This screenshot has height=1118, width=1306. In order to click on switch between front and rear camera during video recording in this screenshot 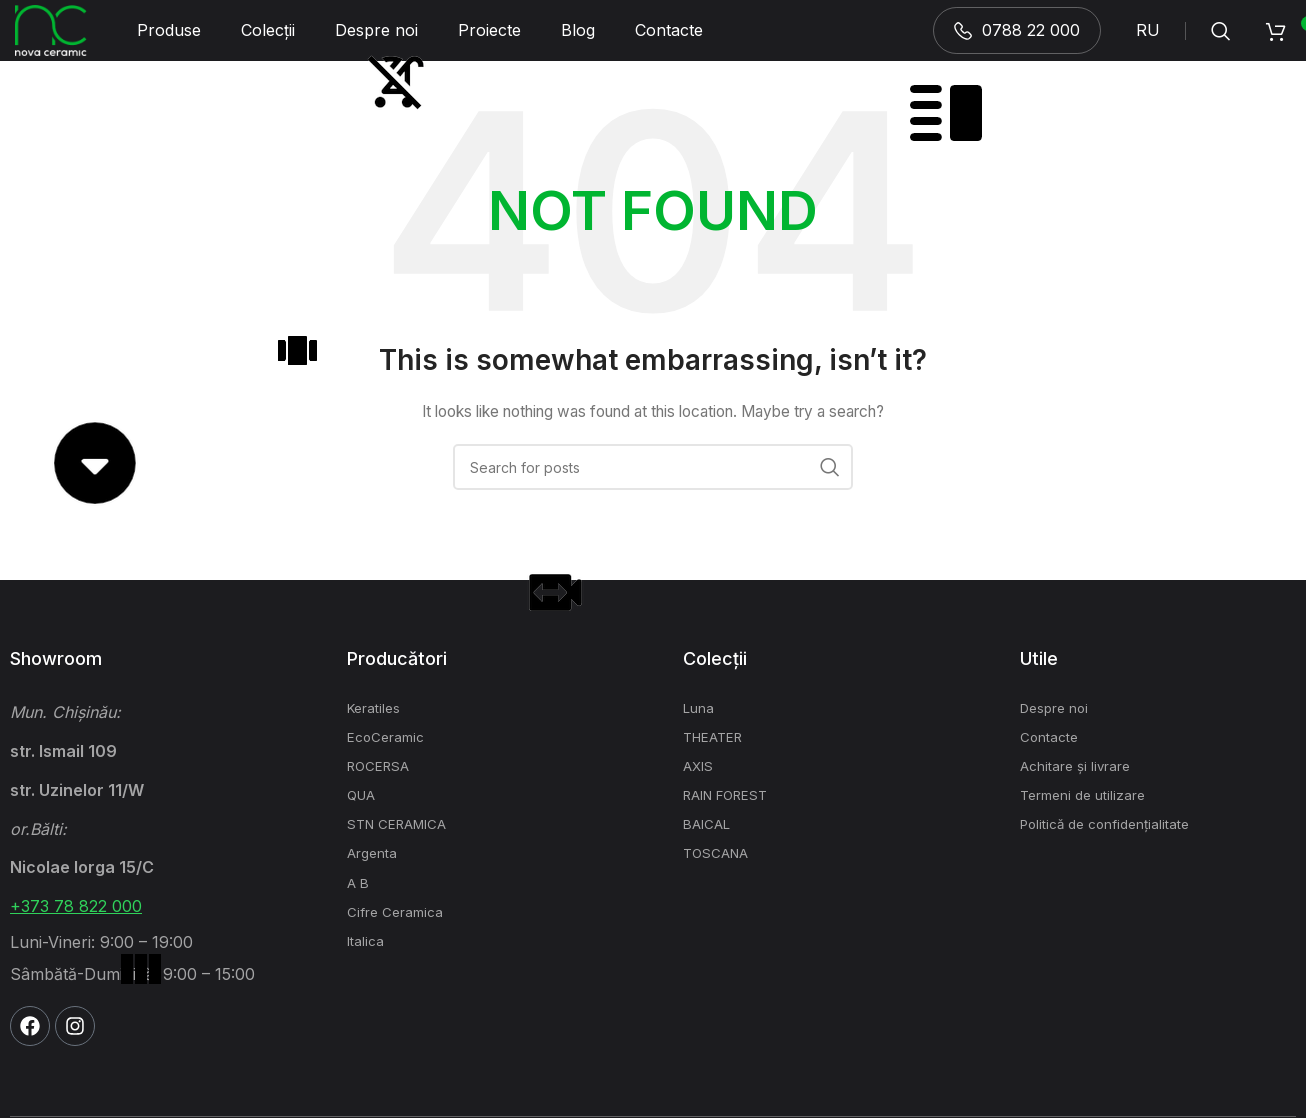, I will do `click(555, 592)`.